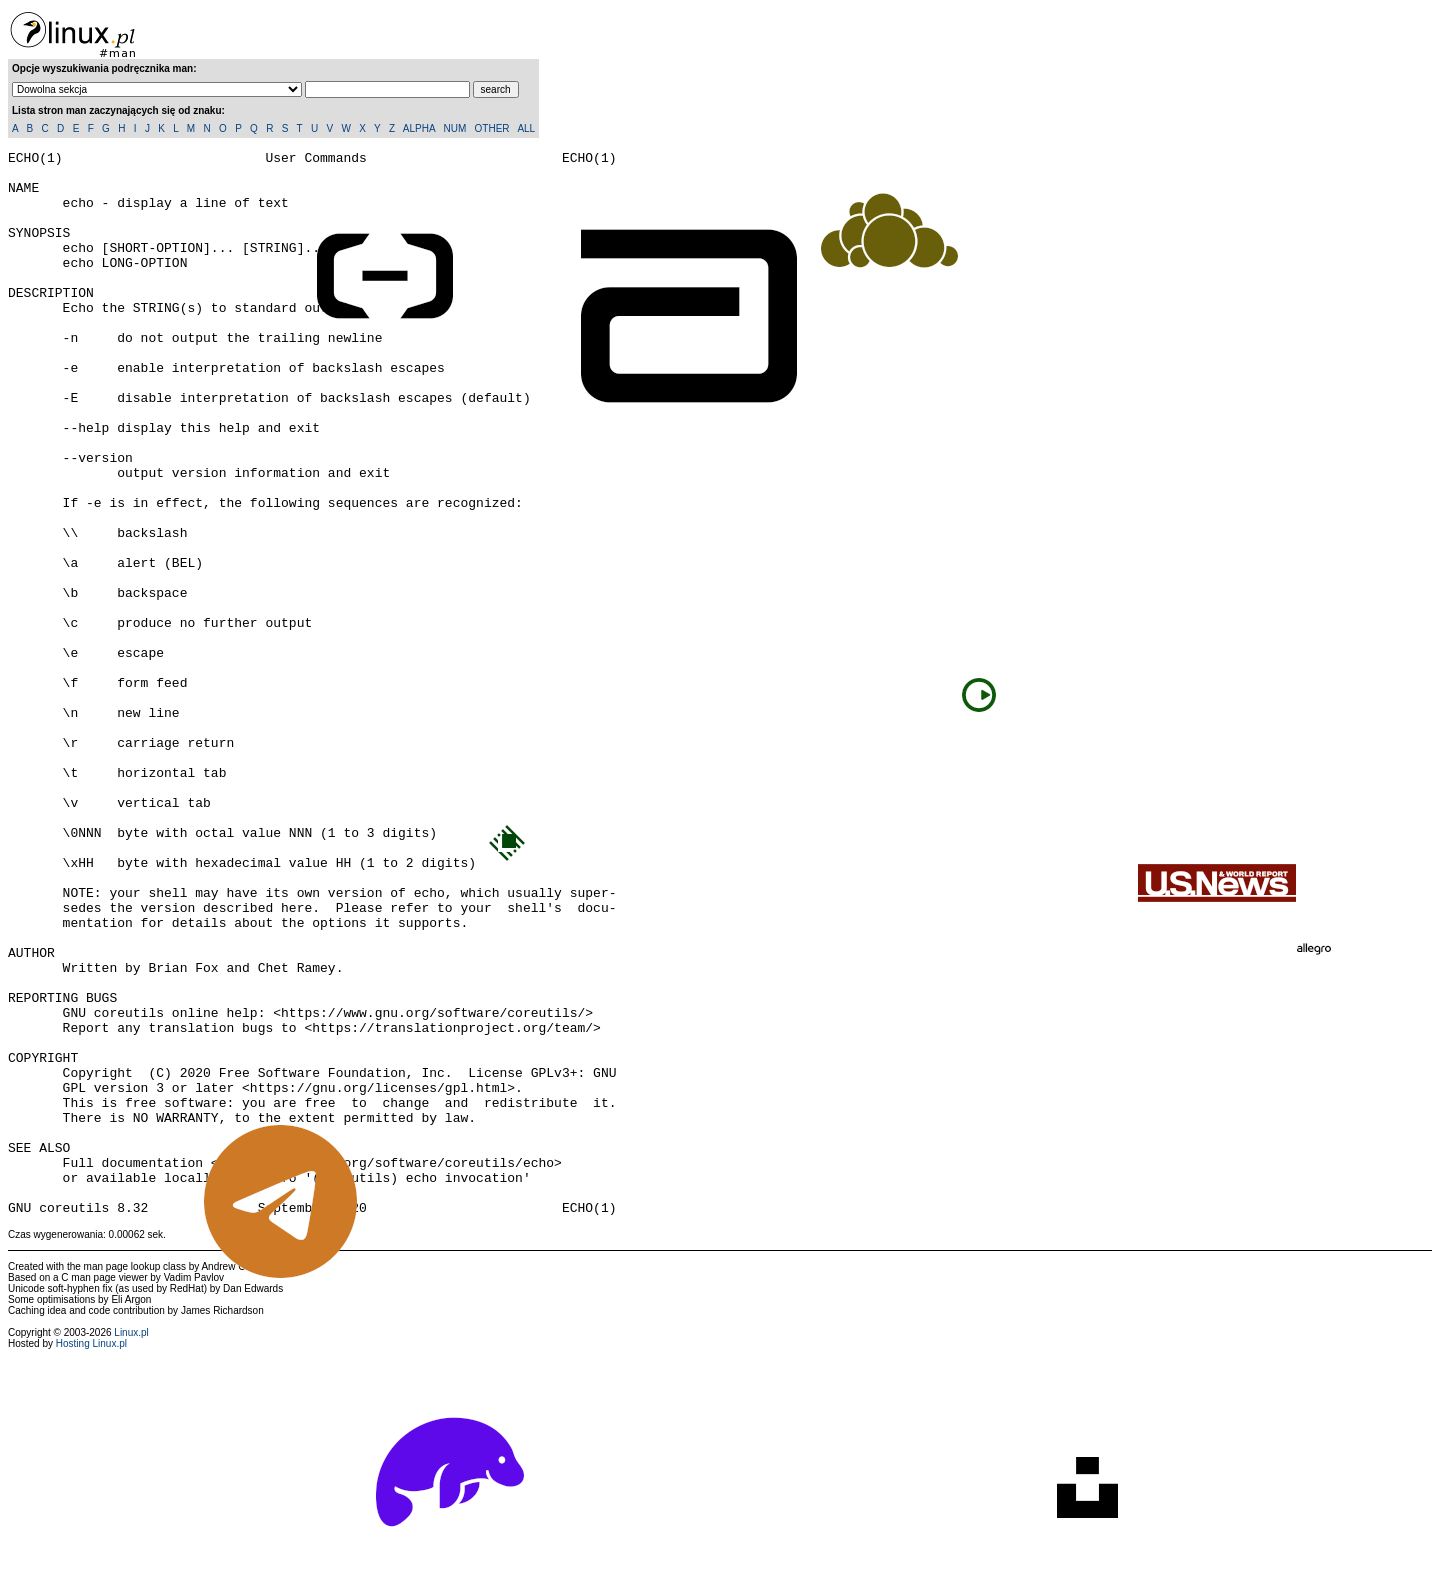  Describe the element at coordinates (385, 276) in the screenshot. I see `Alibaba Cloud service or product` at that location.